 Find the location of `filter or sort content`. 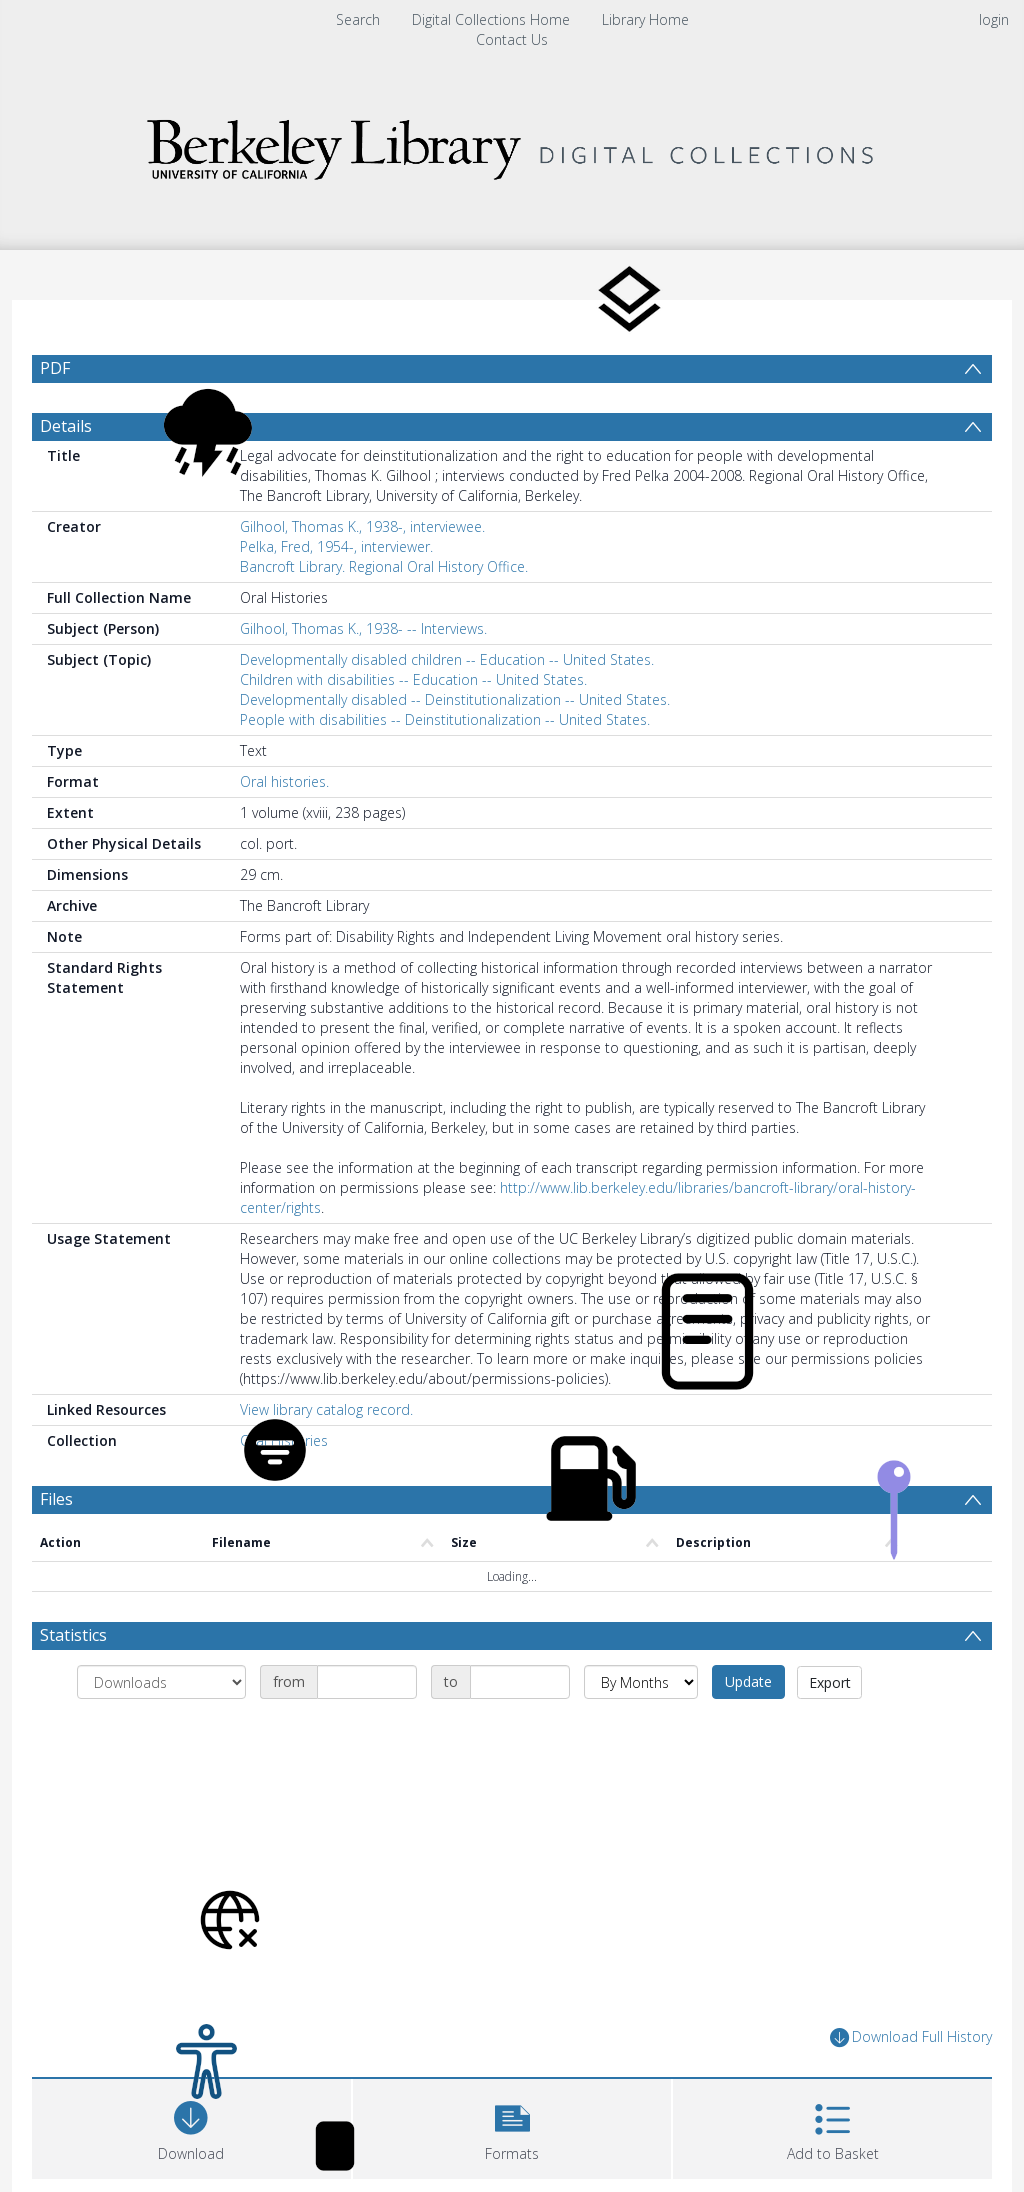

filter or sort content is located at coordinates (275, 1450).